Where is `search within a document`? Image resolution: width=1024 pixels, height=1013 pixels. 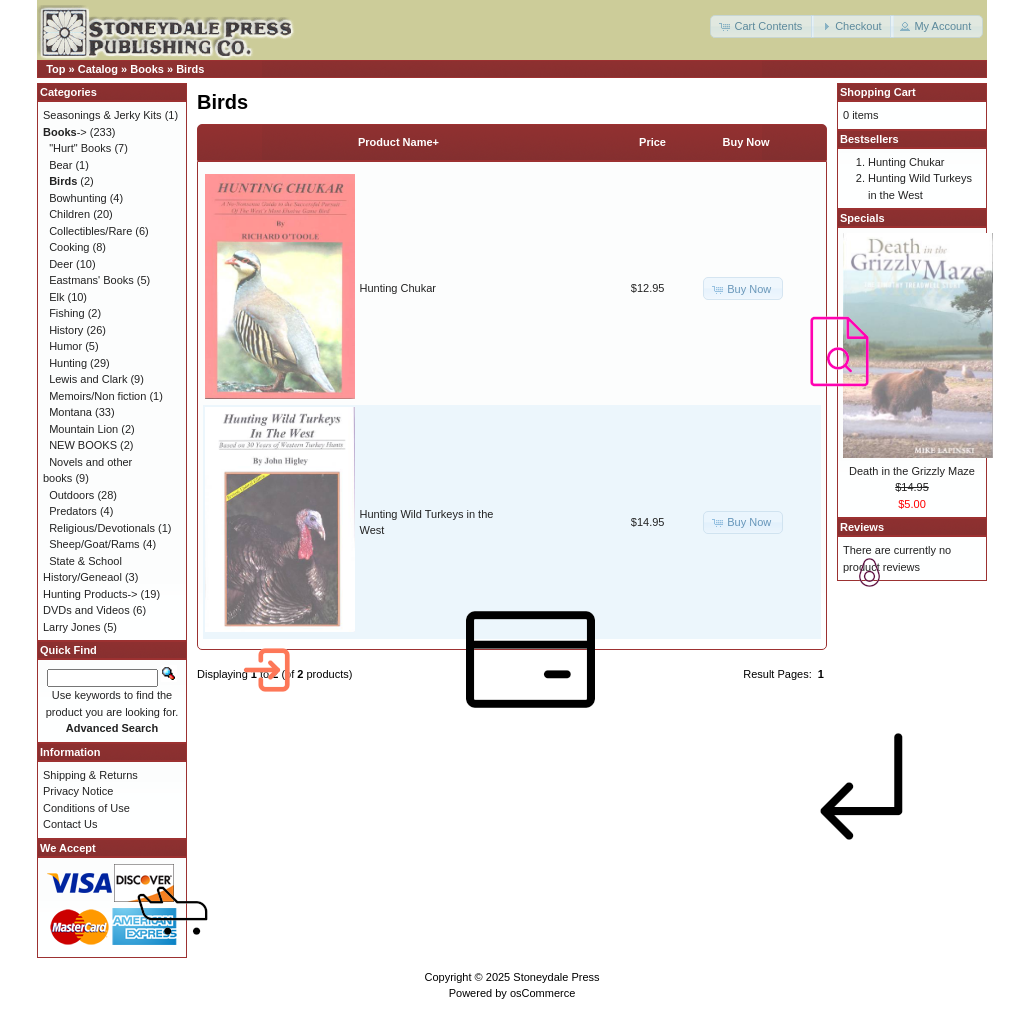
search within a document is located at coordinates (839, 351).